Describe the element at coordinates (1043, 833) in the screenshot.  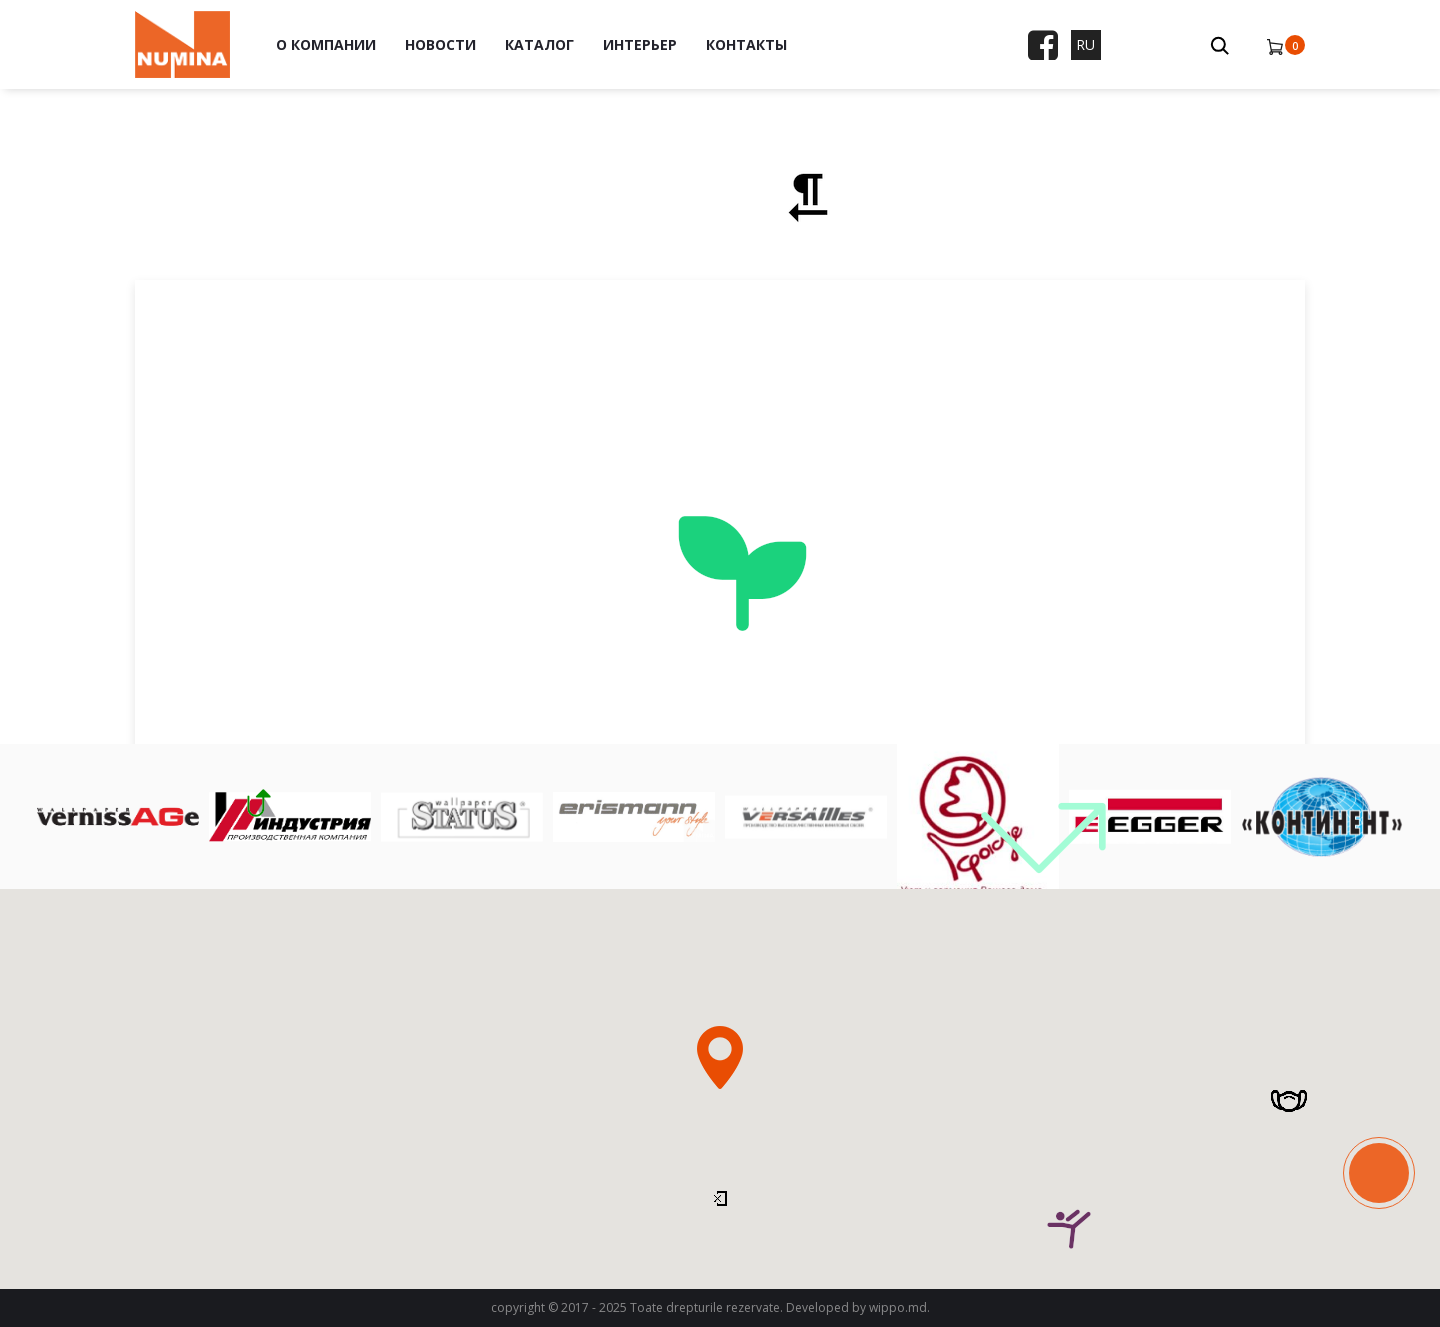
I see `reply to a message` at that location.